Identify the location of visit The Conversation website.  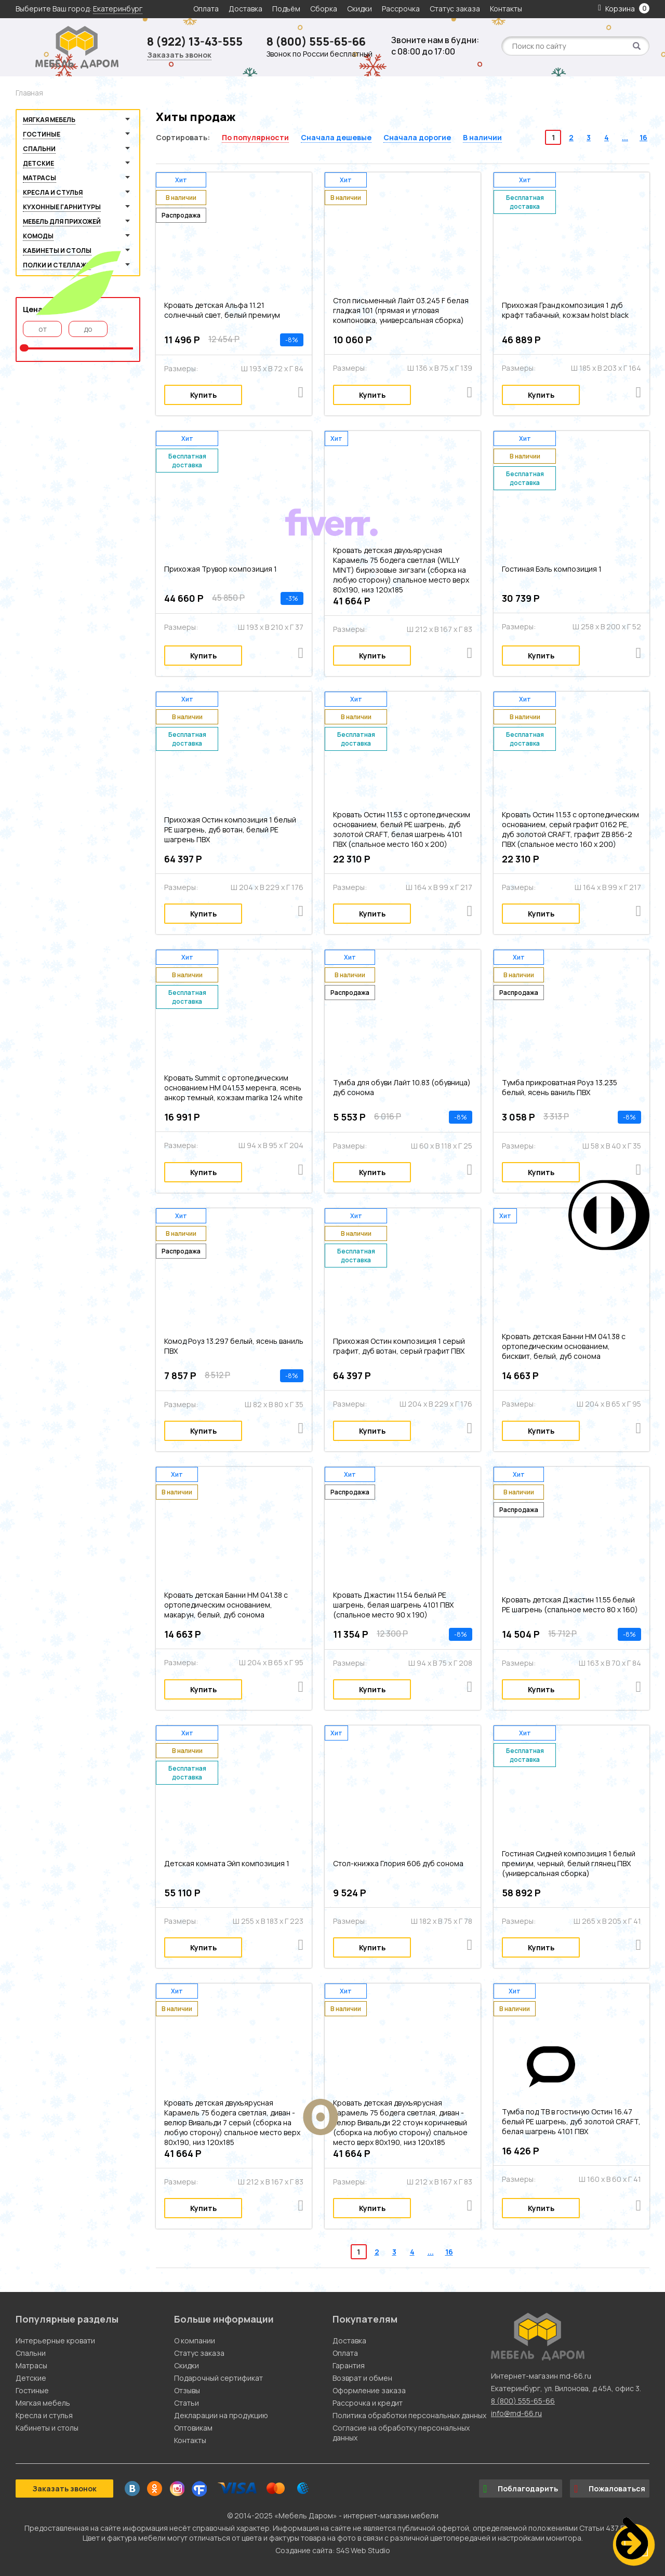
(551, 2067).